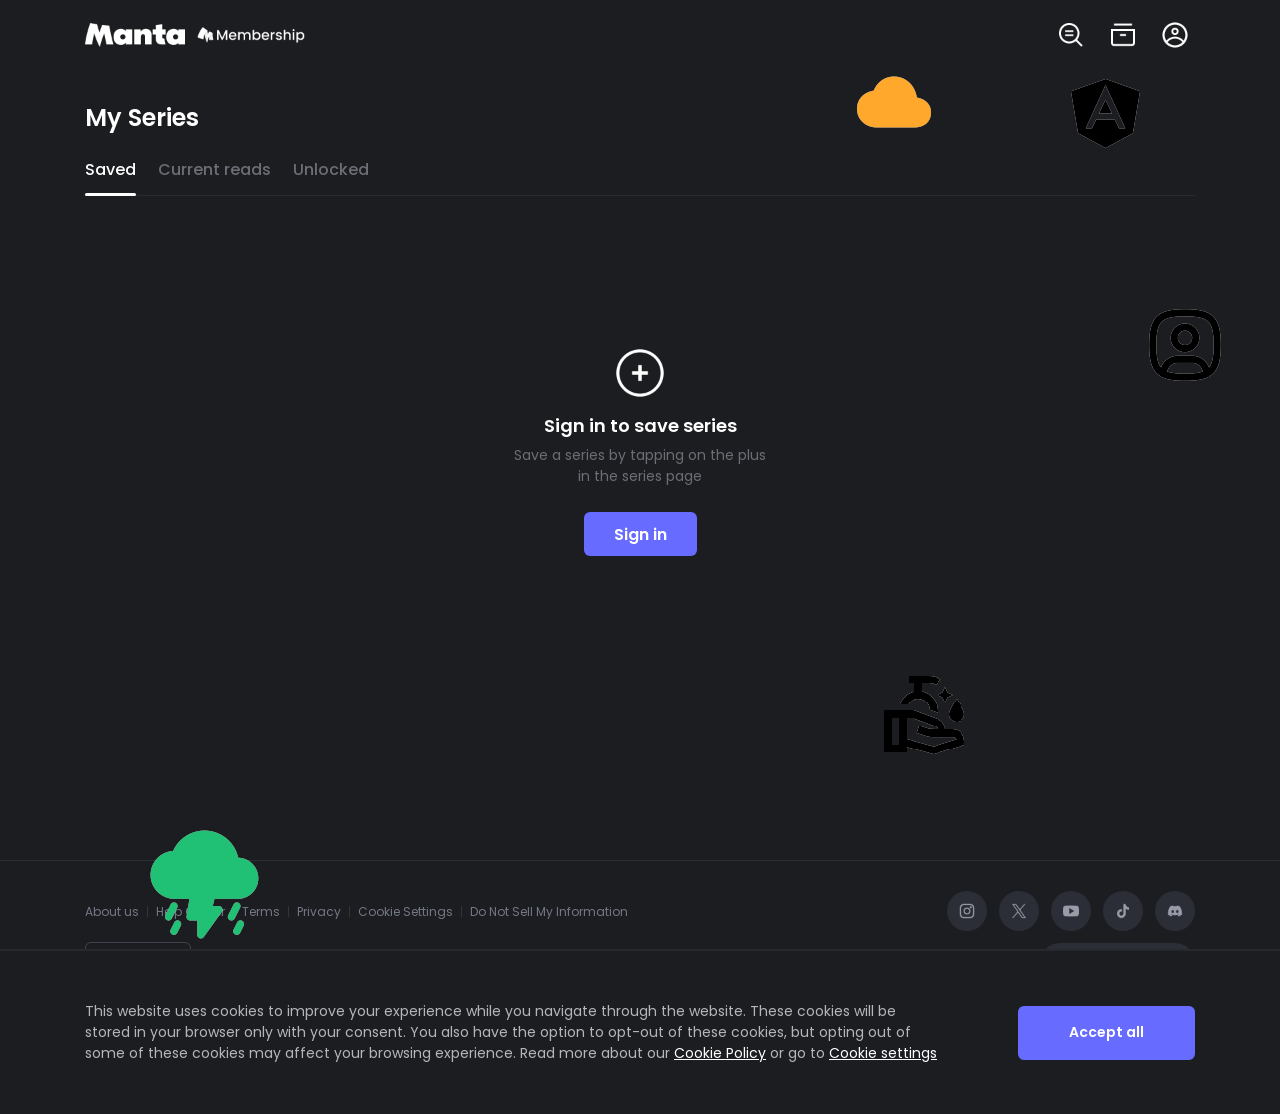 The height and width of the screenshot is (1114, 1280). I want to click on indicates thunderstorm weather conditions, so click(204, 884).